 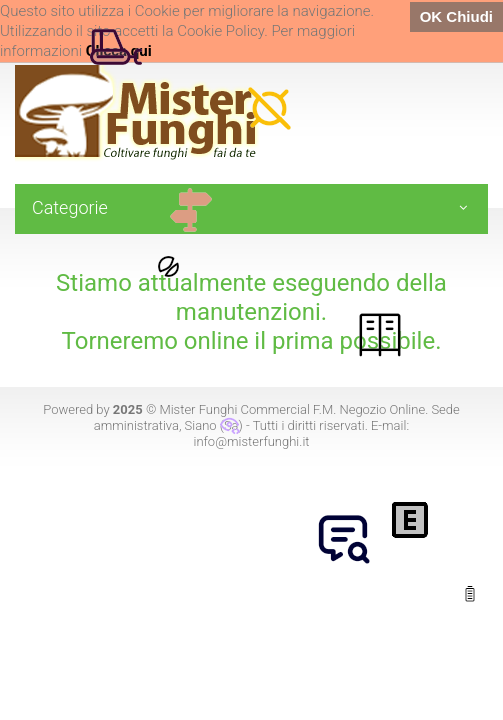 What do you see at coordinates (410, 520) in the screenshot?
I see `indicates explicit content warning` at bounding box center [410, 520].